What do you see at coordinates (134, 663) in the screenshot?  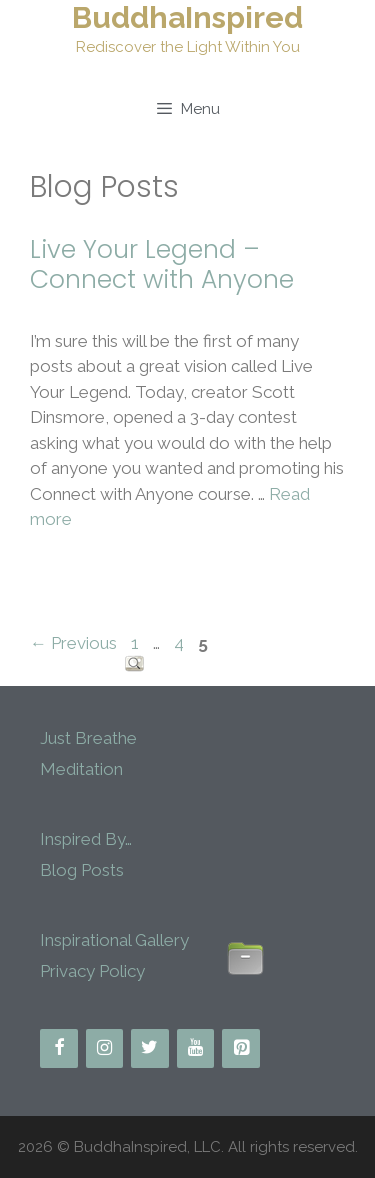 I see `open the photo viewer application` at bounding box center [134, 663].